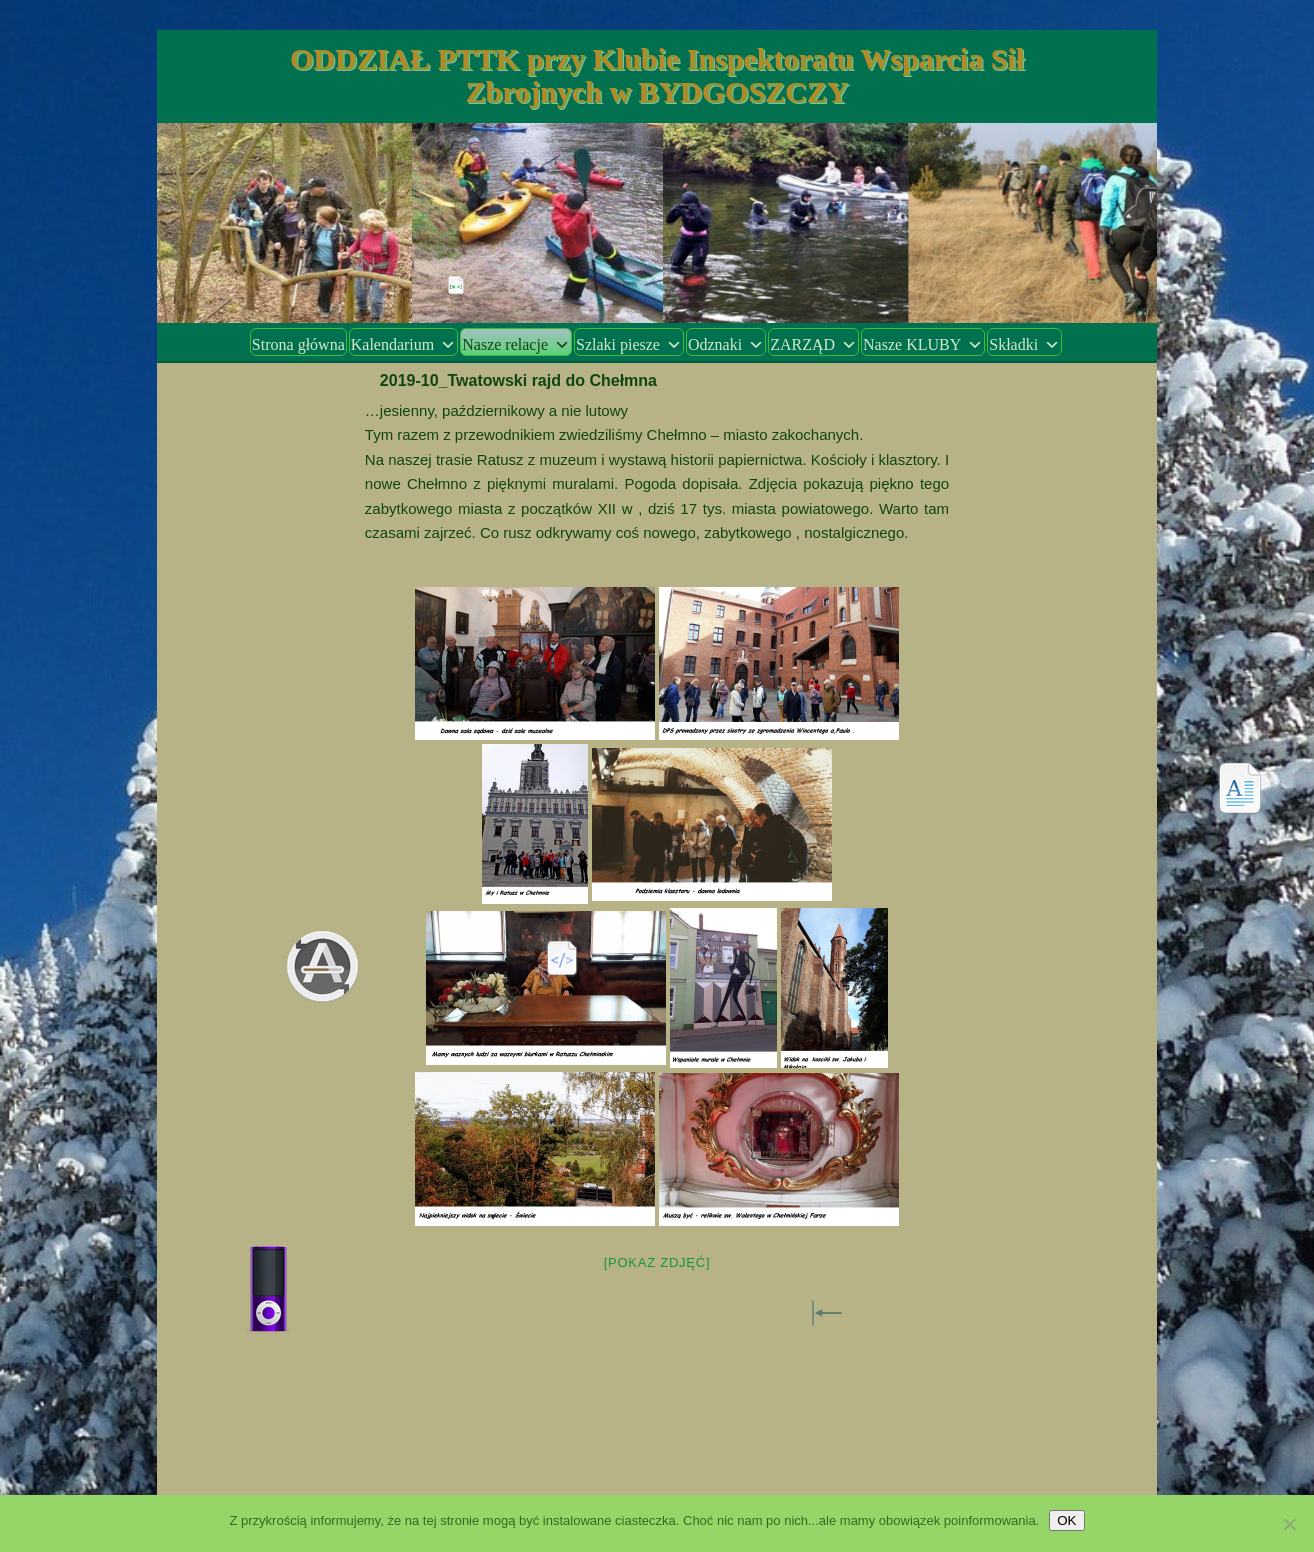 The image size is (1314, 1552). I want to click on an HTML or code file, so click(562, 958).